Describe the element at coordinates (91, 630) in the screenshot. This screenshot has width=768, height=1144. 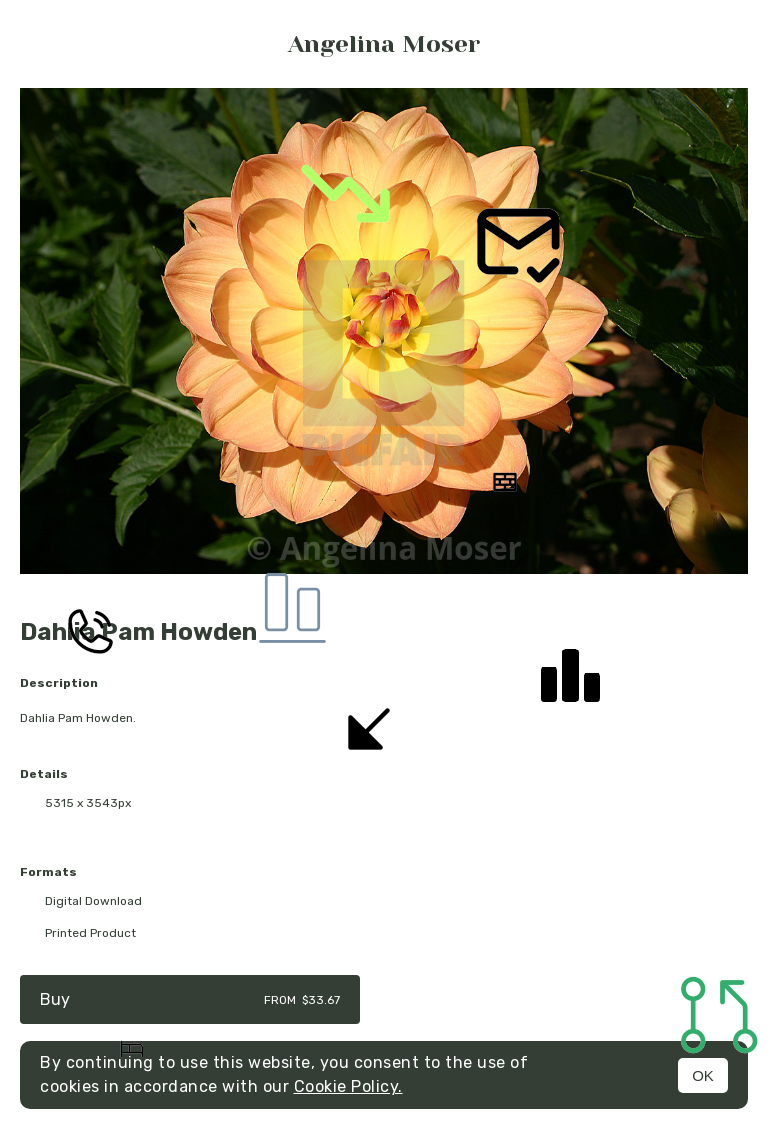
I see `make a phone call` at that location.